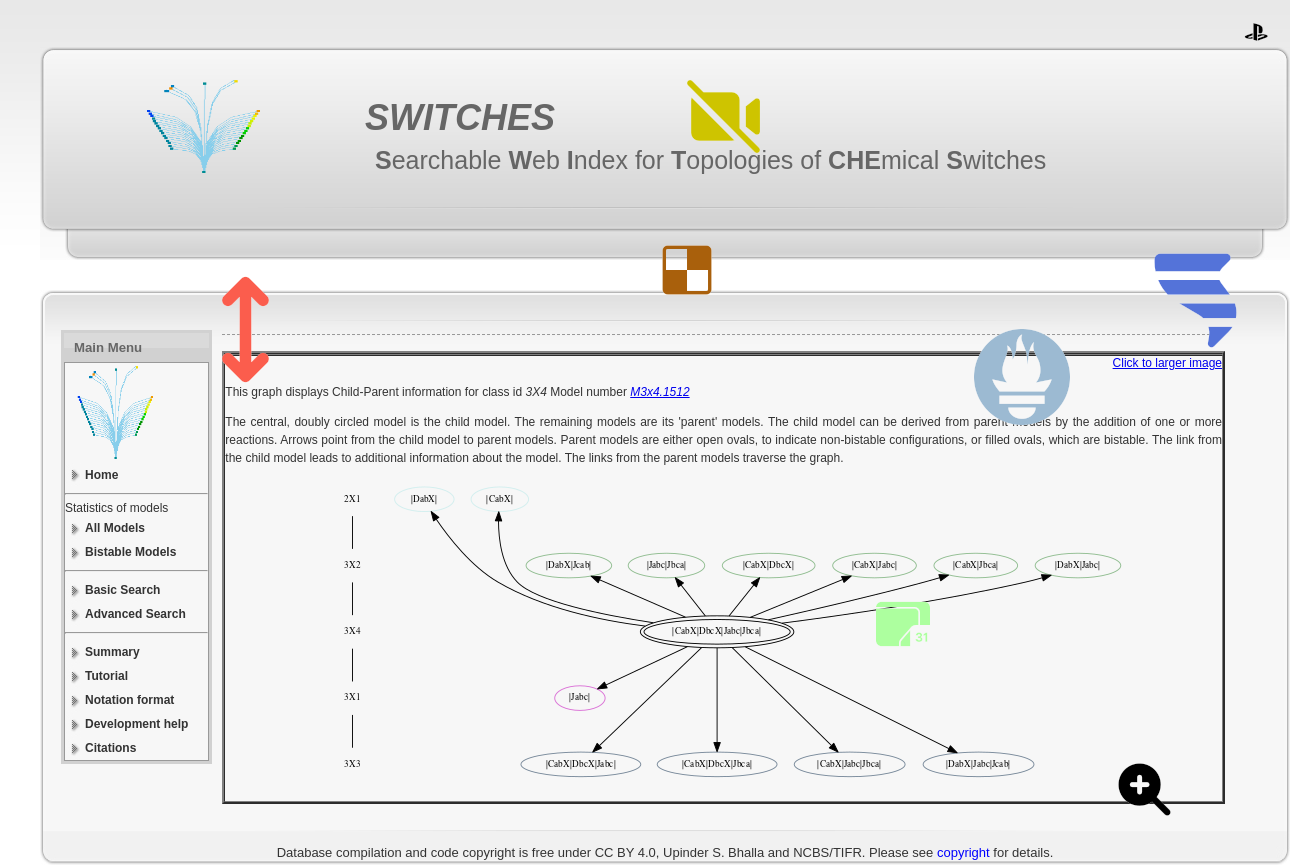  I want to click on adjust vertical position or order, so click(245, 329).